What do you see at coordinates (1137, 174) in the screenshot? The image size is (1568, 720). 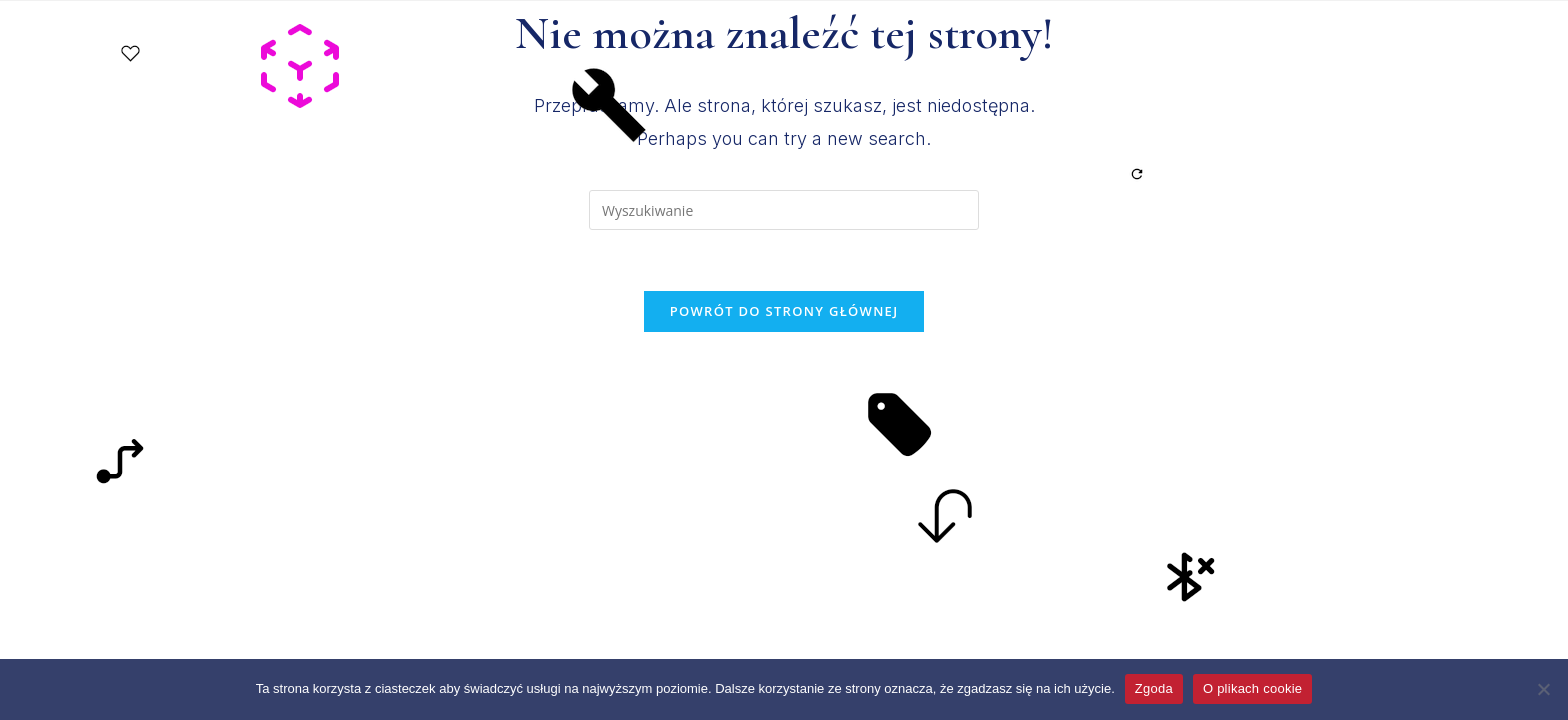 I see `refresh or reload the current page` at bounding box center [1137, 174].